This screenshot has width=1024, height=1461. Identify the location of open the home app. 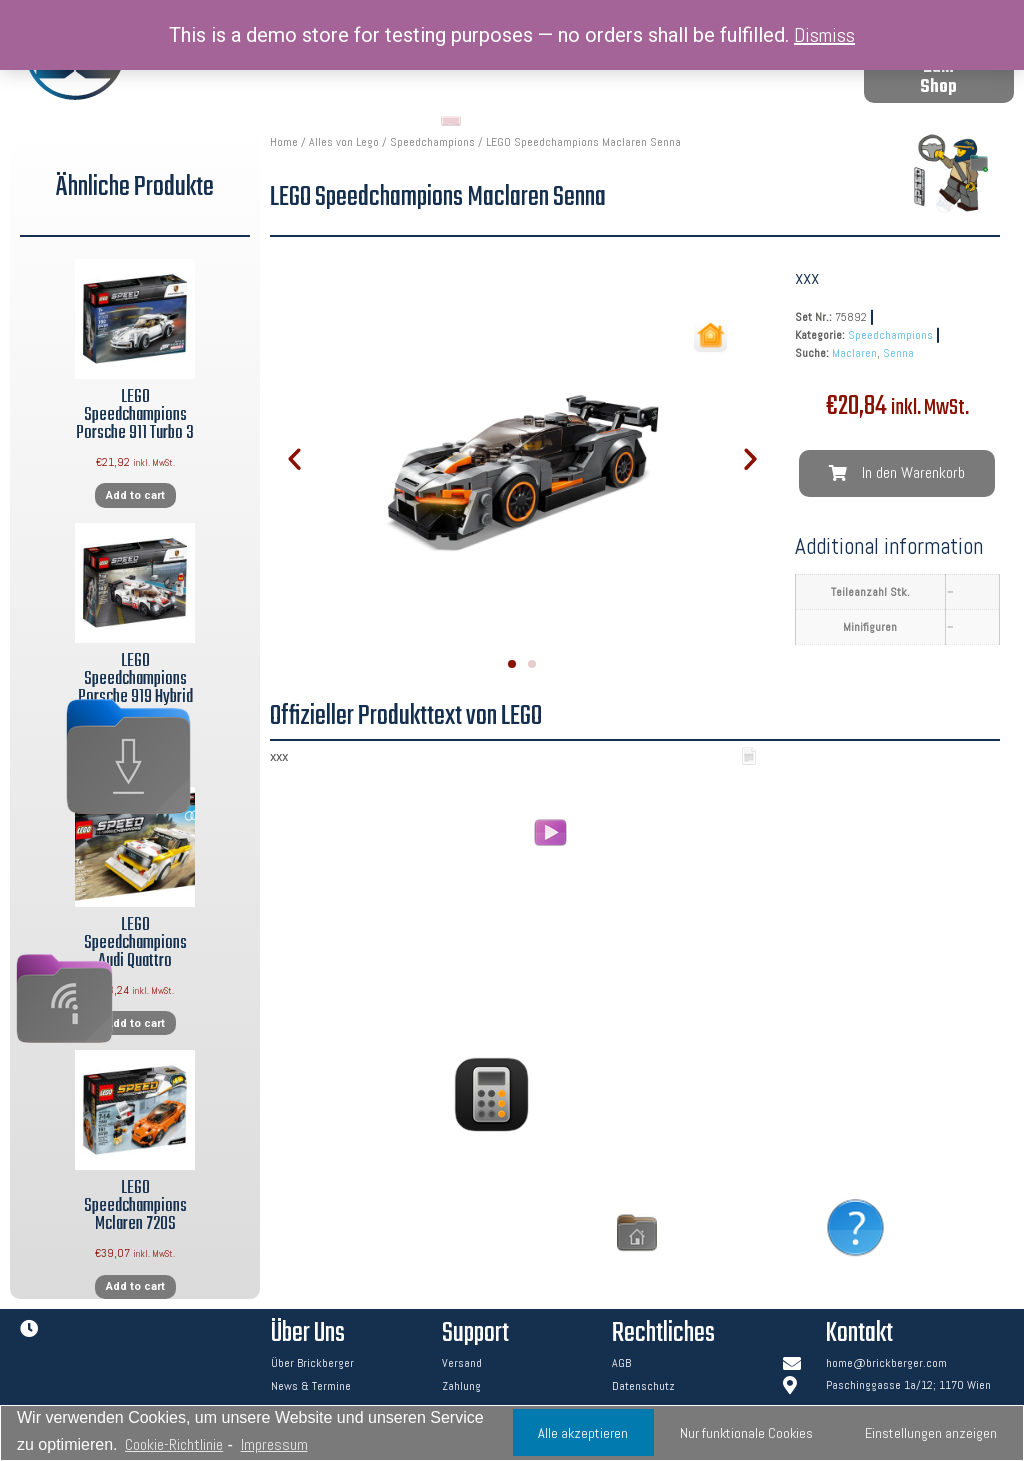
(710, 335).